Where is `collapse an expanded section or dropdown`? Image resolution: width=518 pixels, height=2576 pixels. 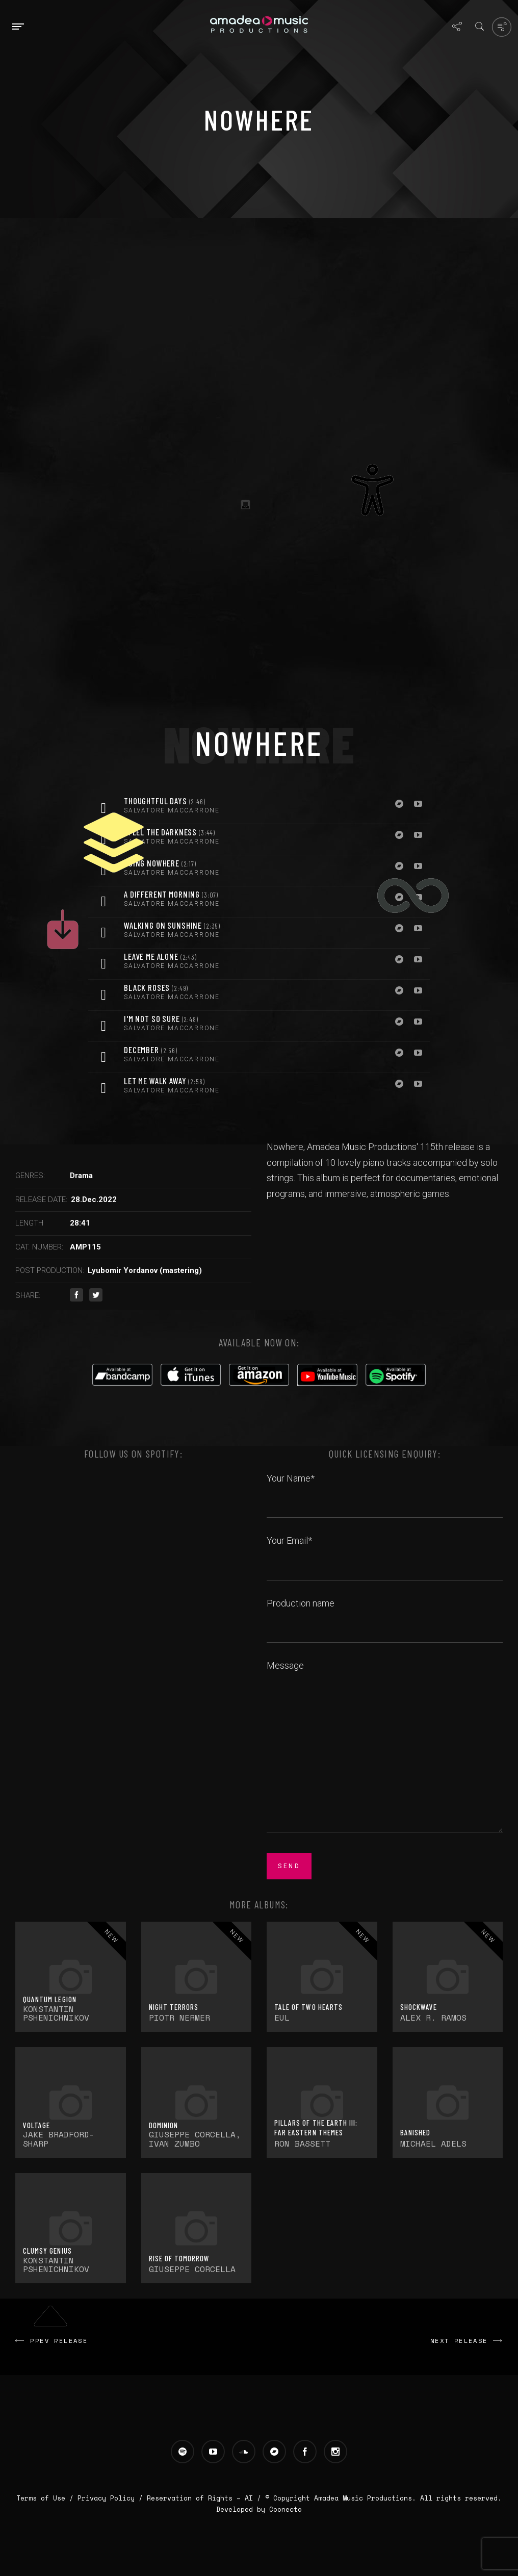 collapse an expanded section or dropdown is located at coordinates (50, 2316).